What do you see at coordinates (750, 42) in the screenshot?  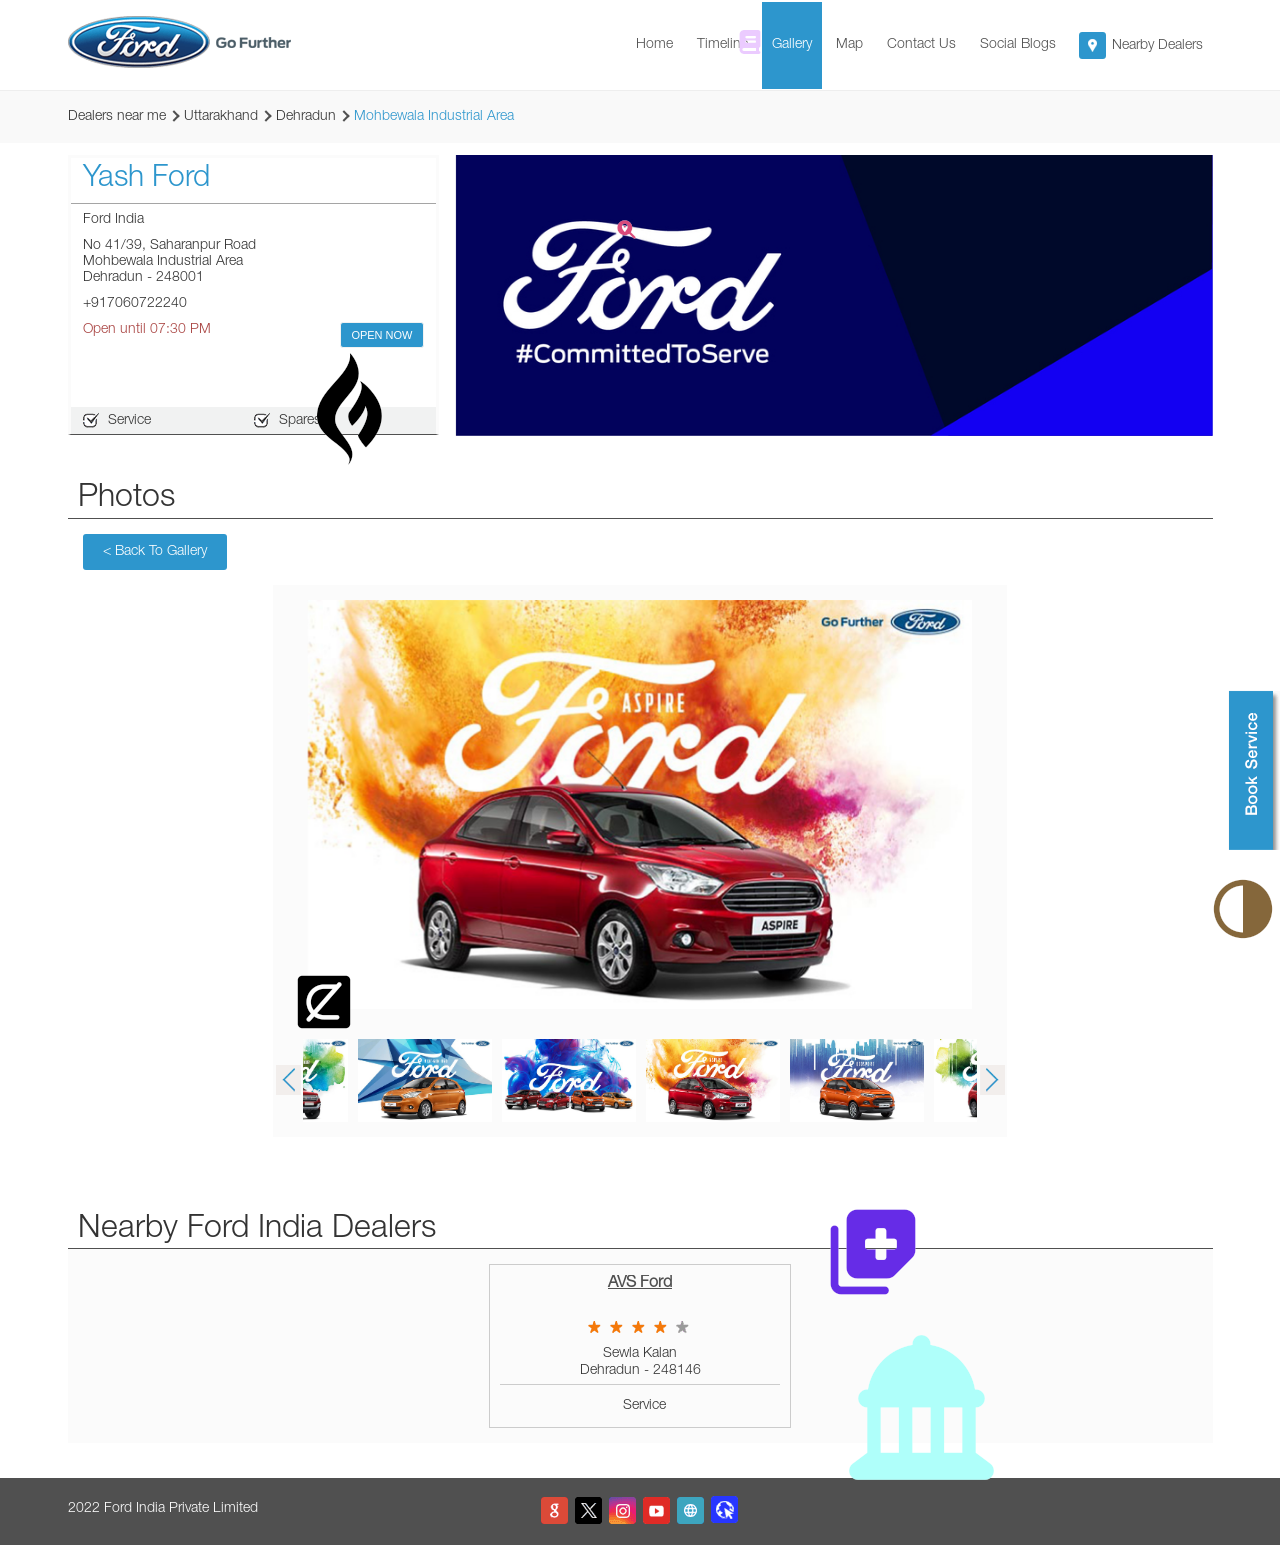 I see `open the library or reading section` at bounding box center [750, 42].